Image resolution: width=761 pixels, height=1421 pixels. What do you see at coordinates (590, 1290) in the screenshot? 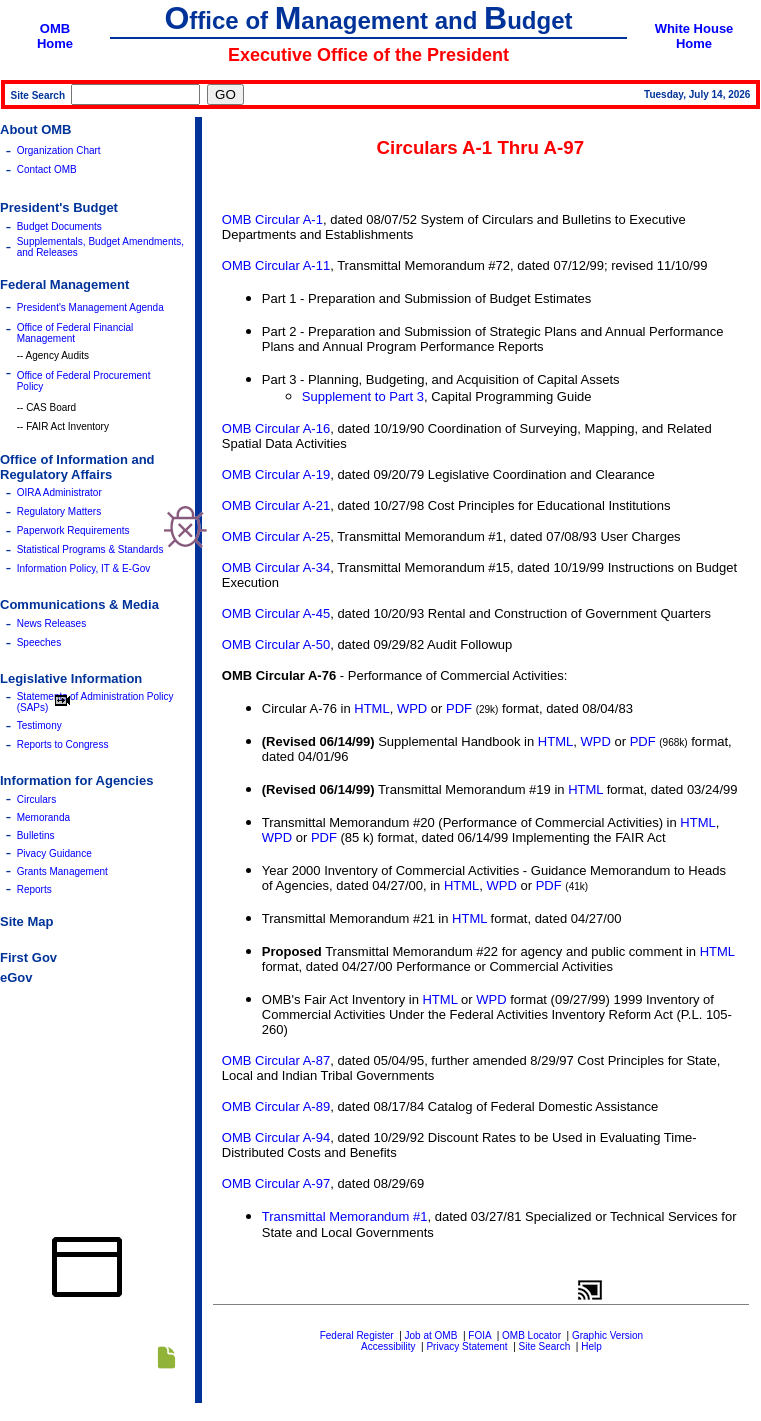
I see `indicates active casting connection to a display` at bounding box center [590, 1290].